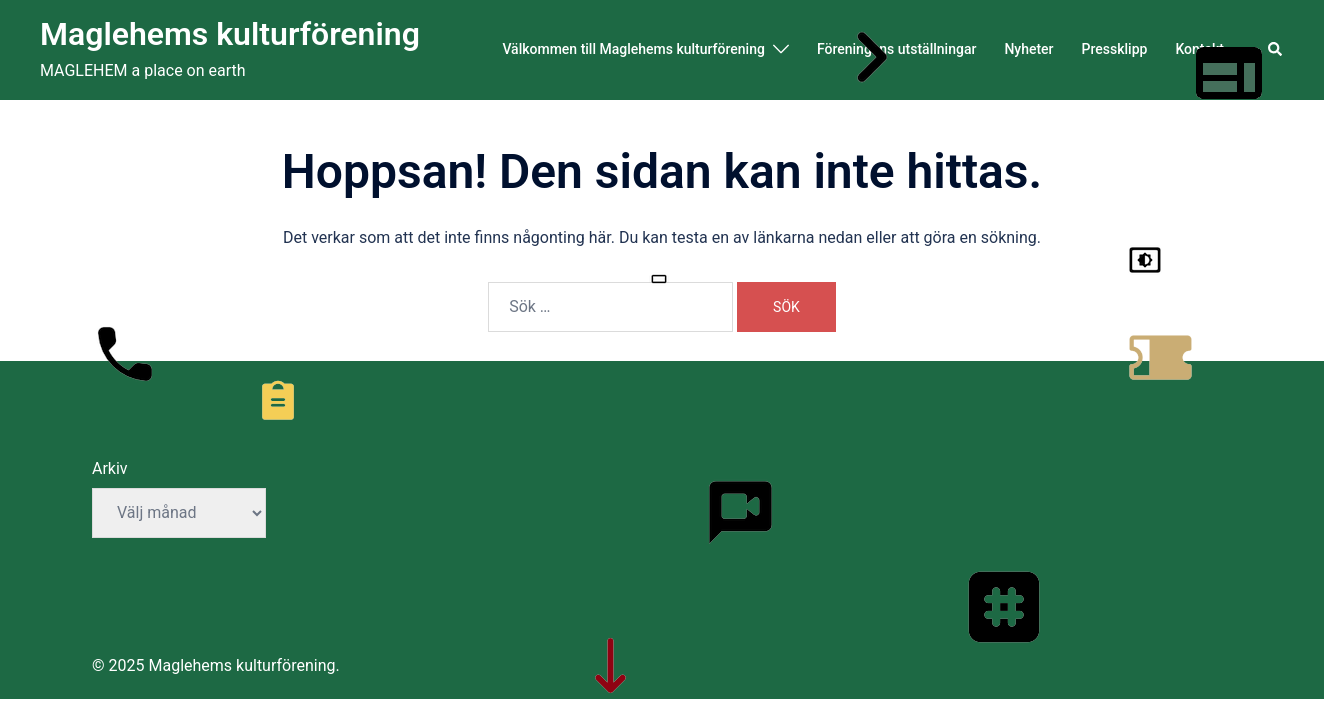  I want to click on open web browser, so click(1229, 73).